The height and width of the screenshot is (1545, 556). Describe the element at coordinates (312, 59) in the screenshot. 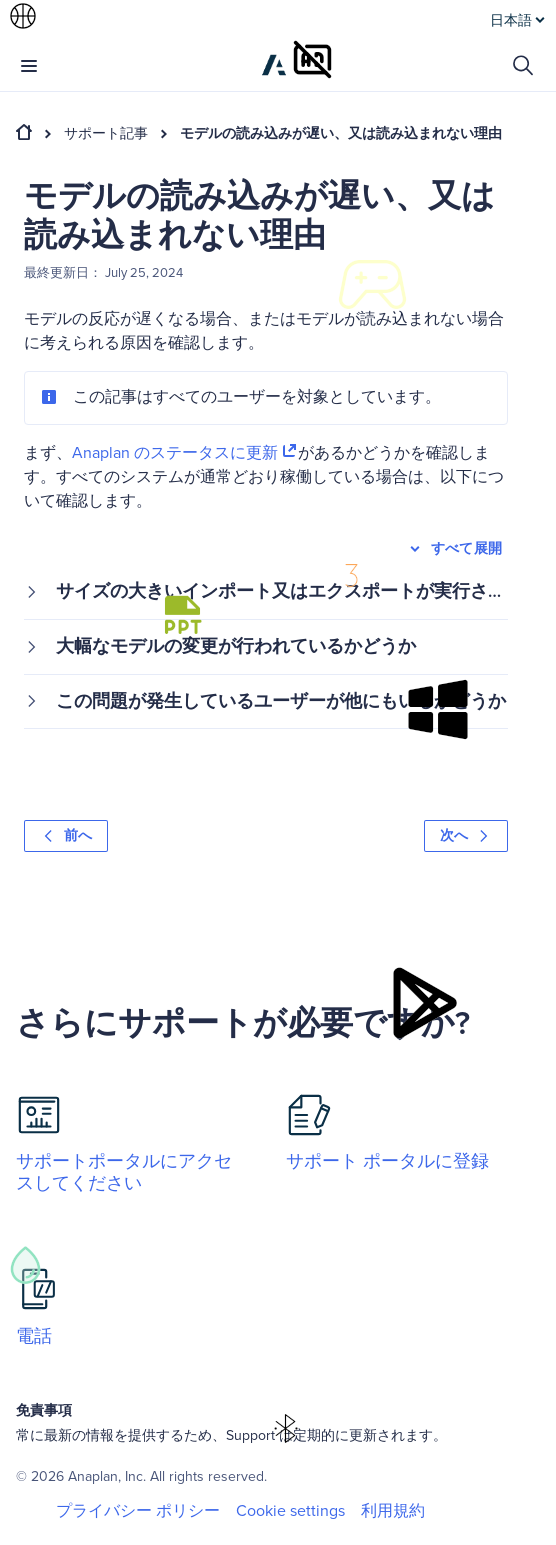

I see `ad-free mode enabled` at that location.